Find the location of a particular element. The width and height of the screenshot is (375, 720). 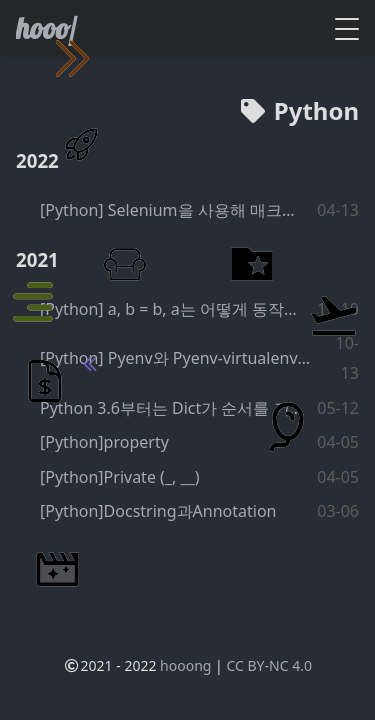

align text to the right is located at coordinates (33, 302).